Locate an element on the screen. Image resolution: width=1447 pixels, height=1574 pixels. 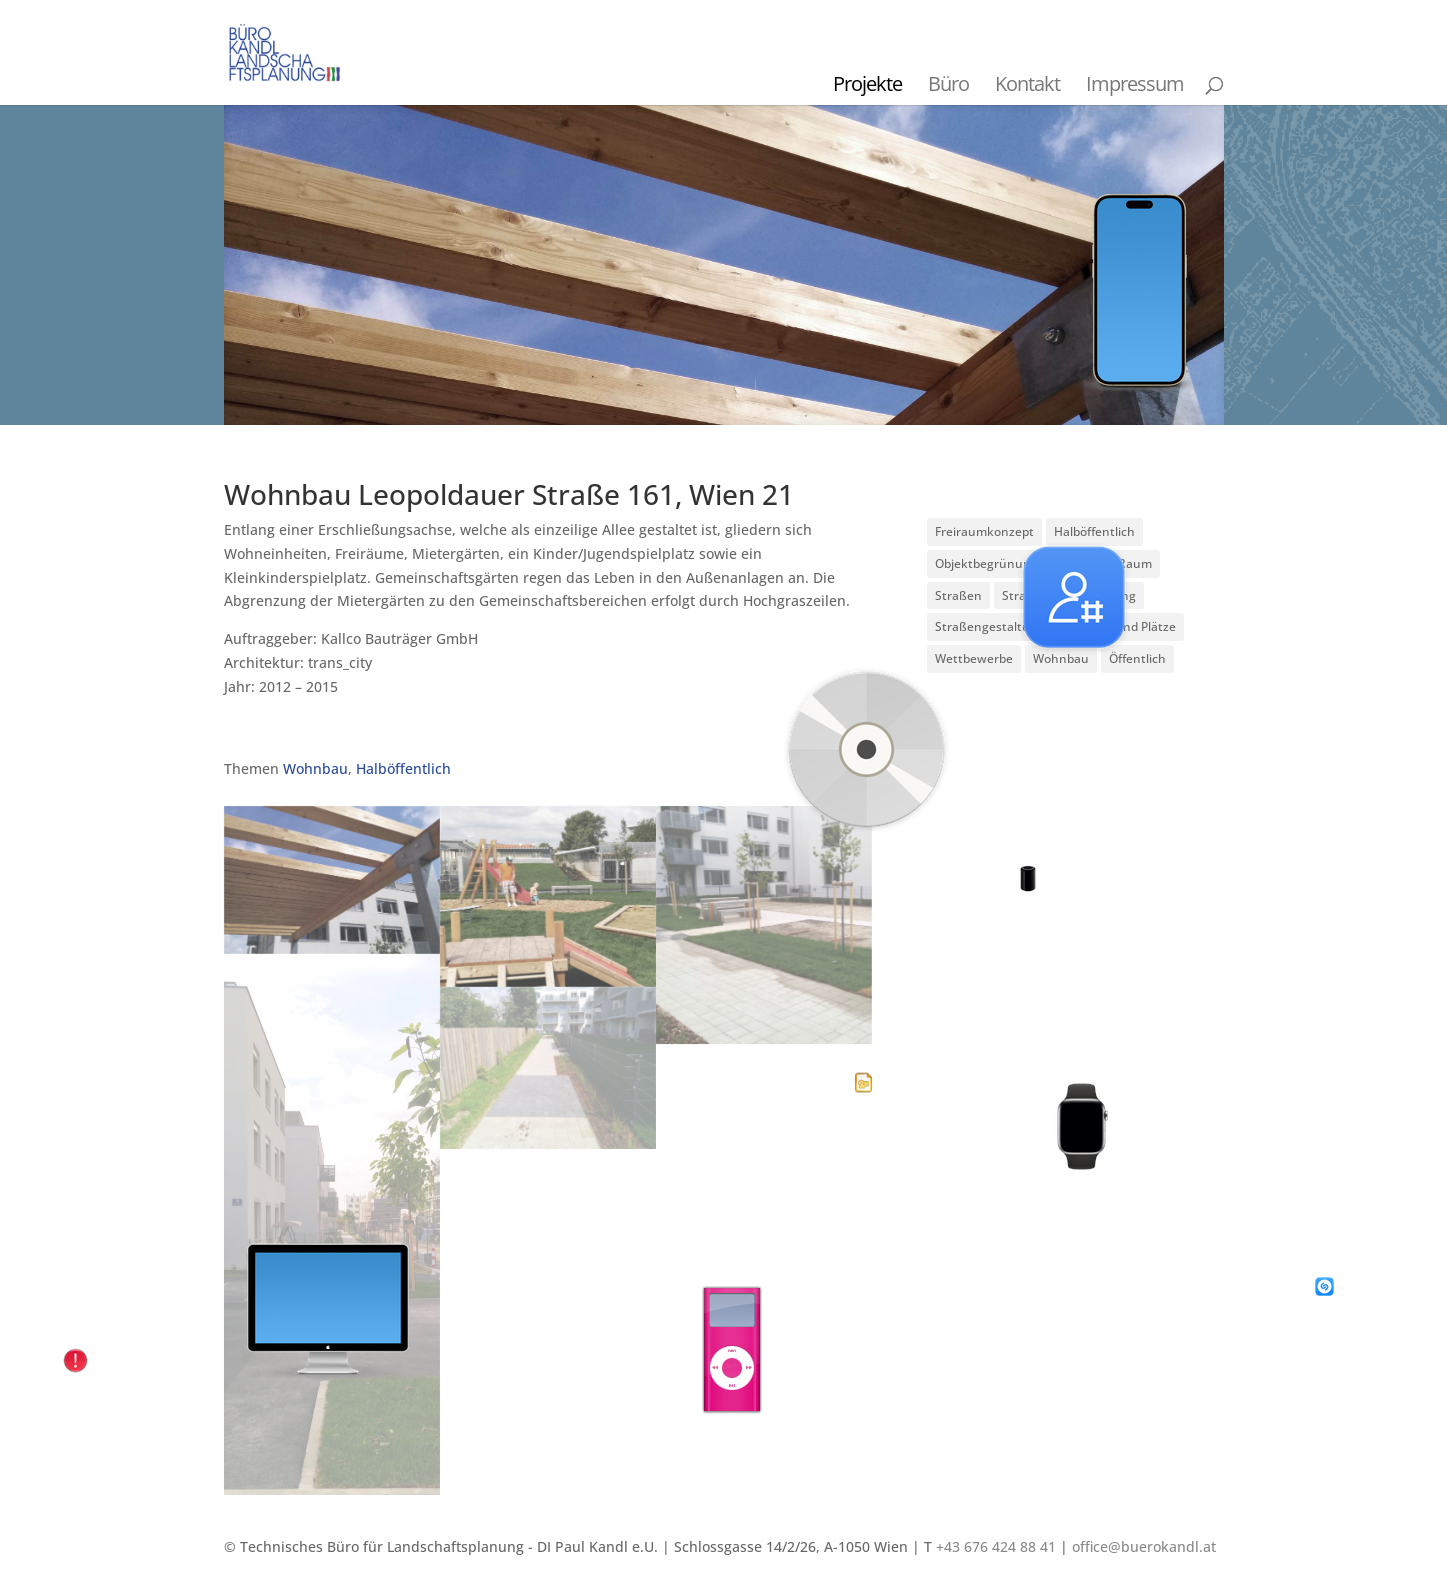
access administrator or sudo user preferences is located at coordinates (1074, 599).